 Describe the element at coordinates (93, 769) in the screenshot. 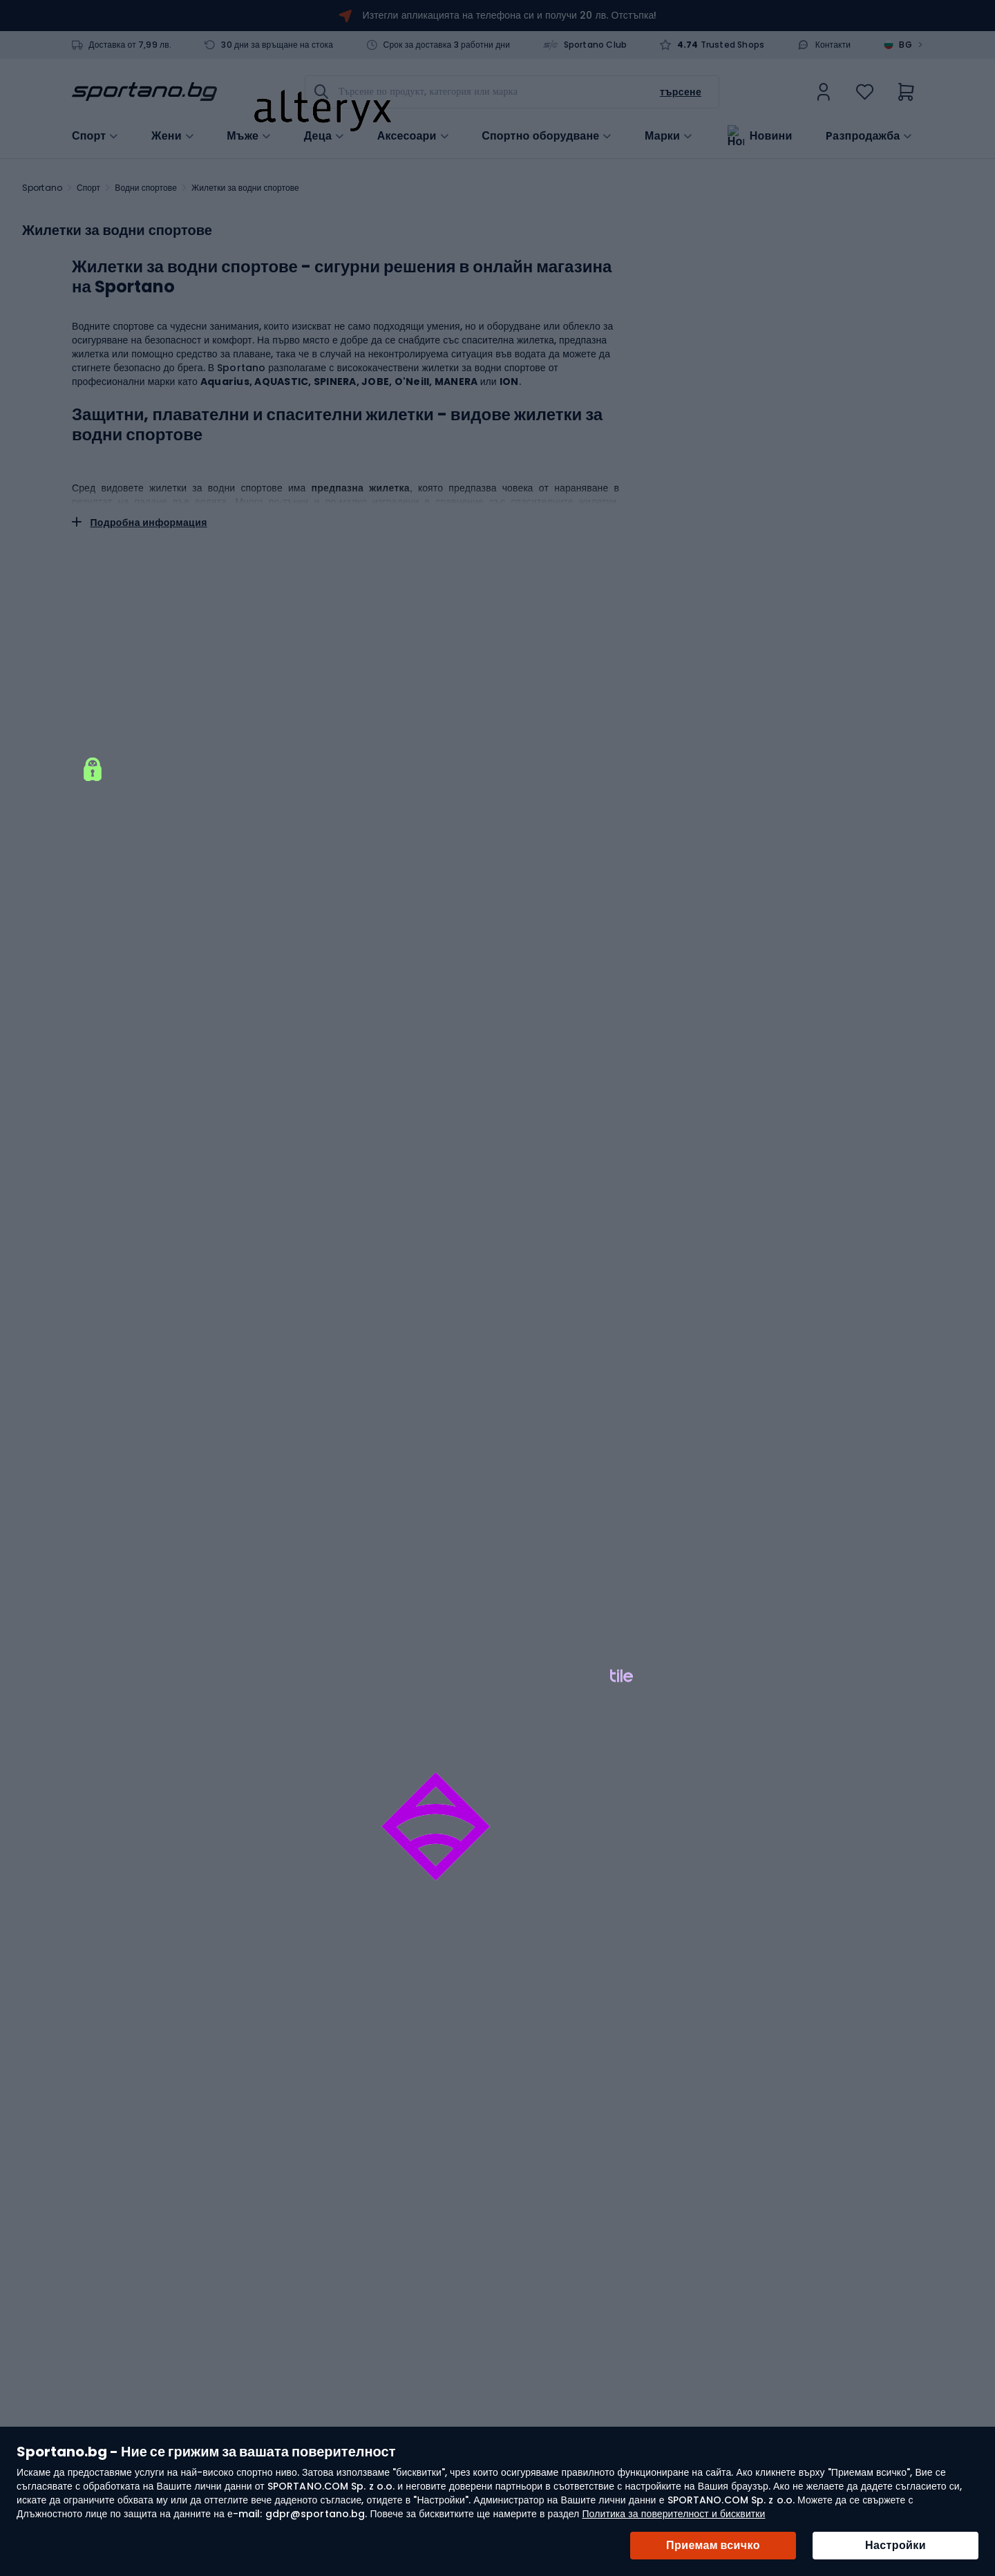

I see `open private internet access vpn app` at that location.